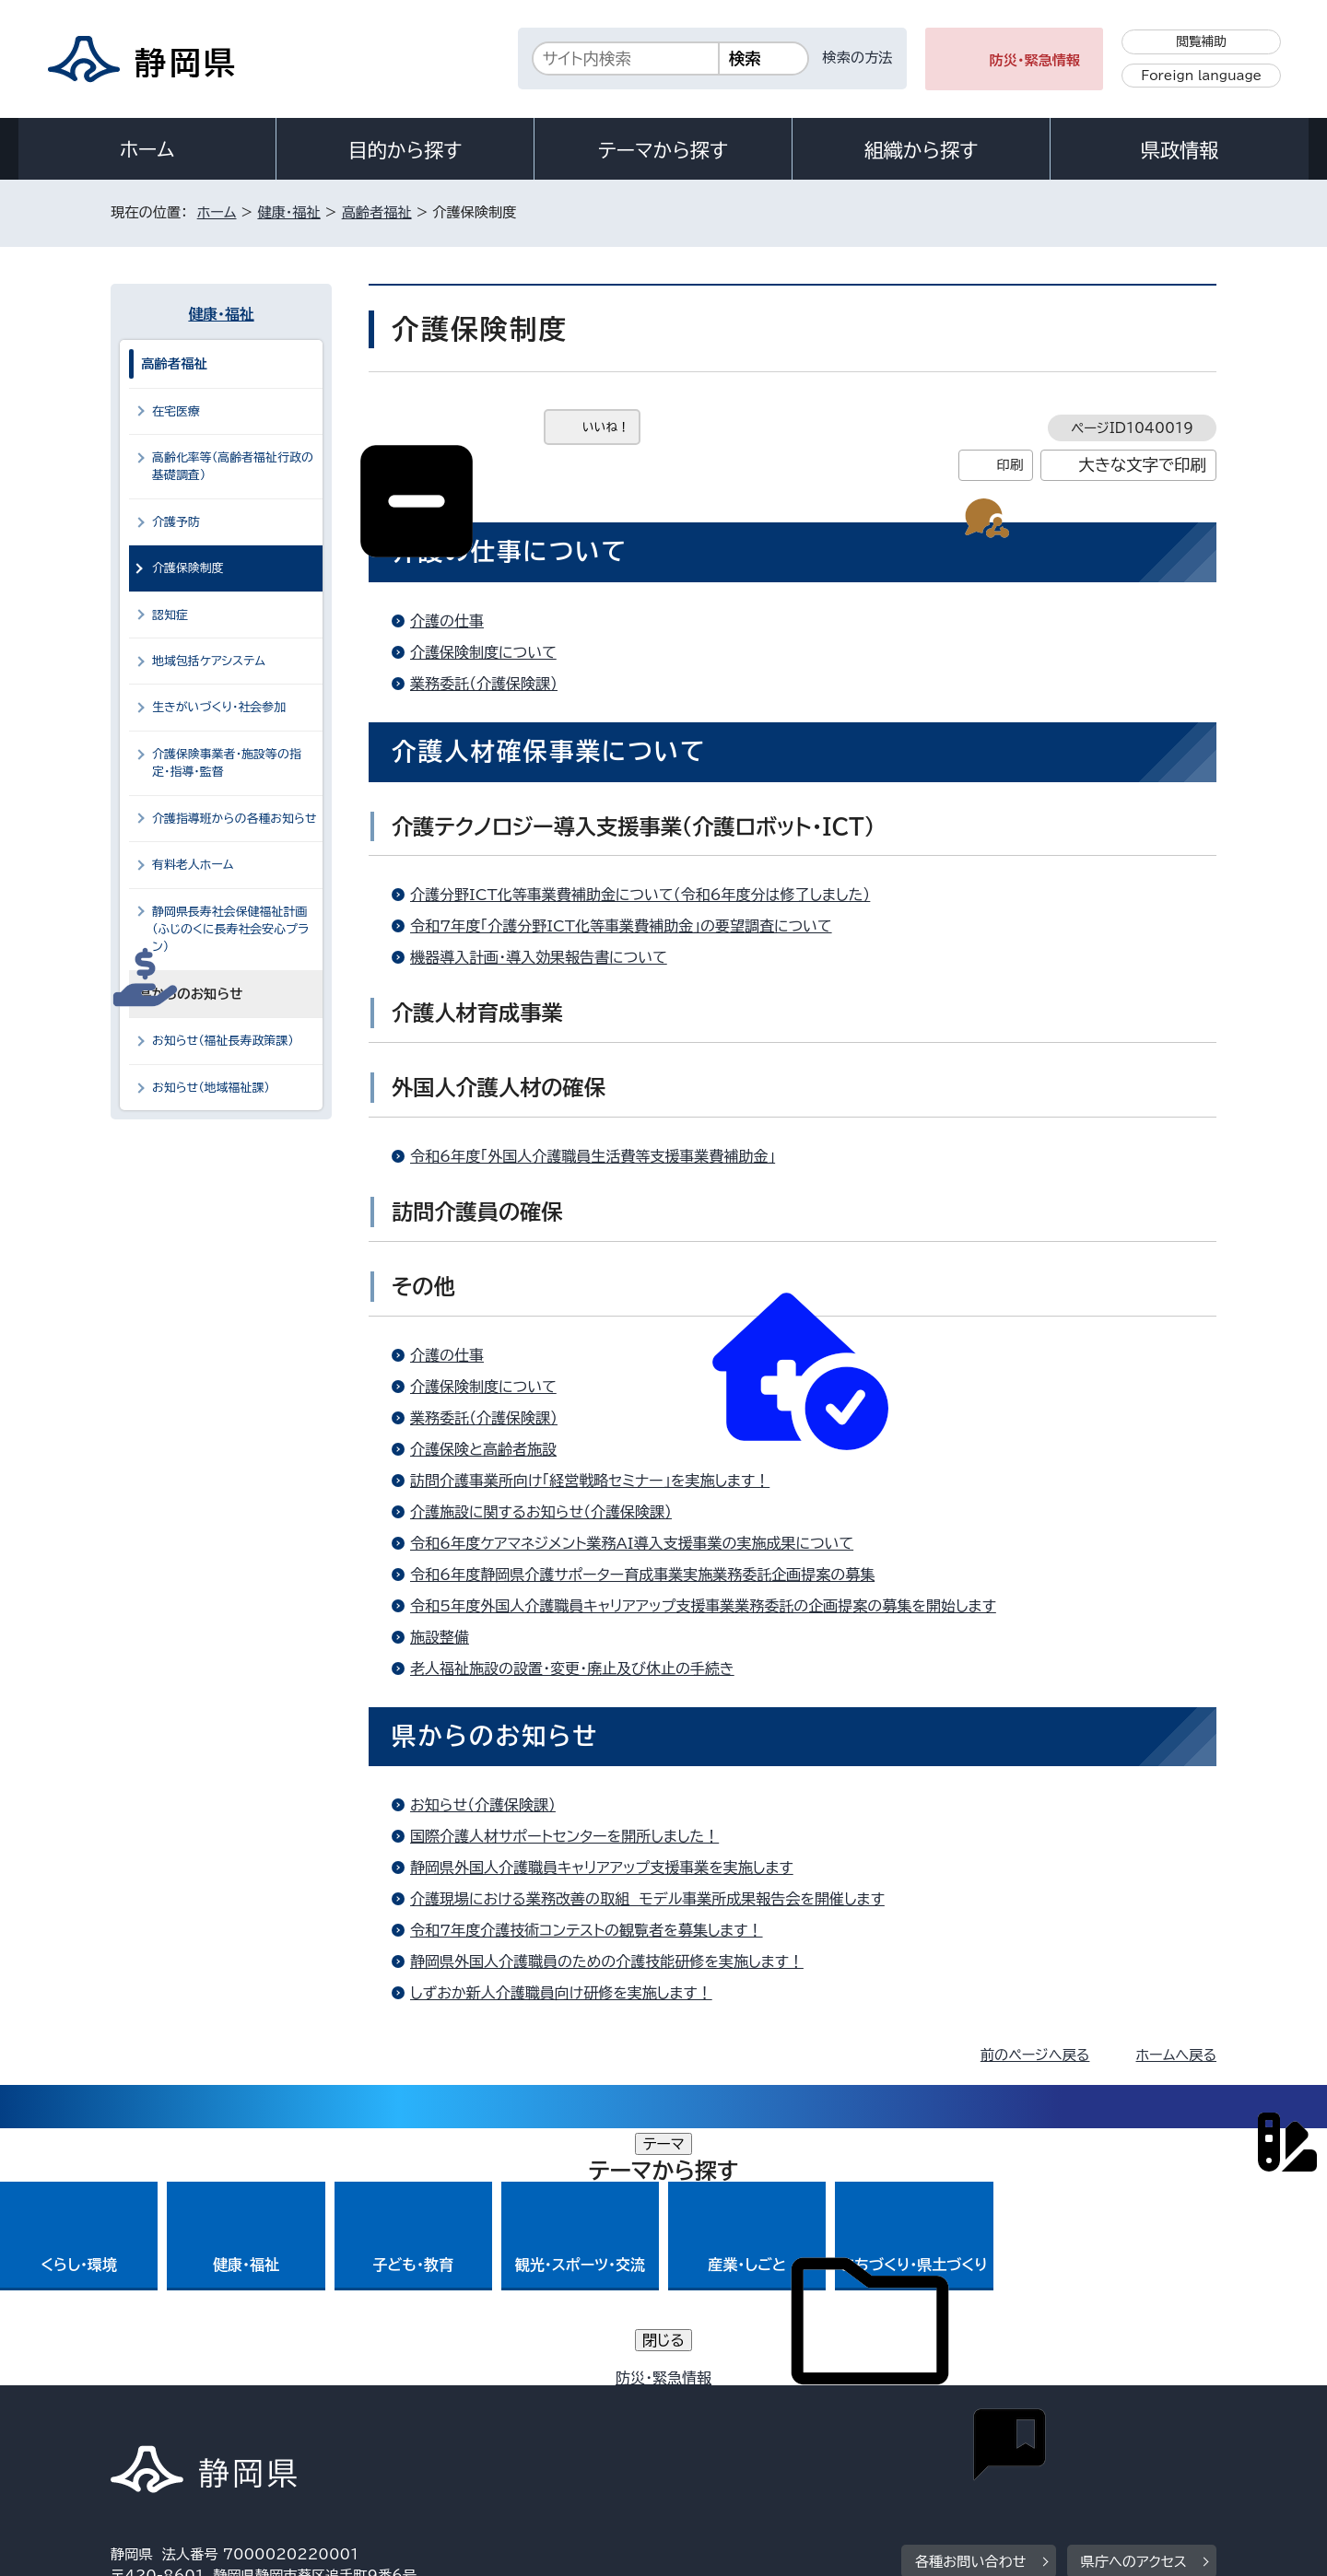  Describe the element at coordinates (145, 978) in the screenshot. I see `make a payment or donation` at that location.